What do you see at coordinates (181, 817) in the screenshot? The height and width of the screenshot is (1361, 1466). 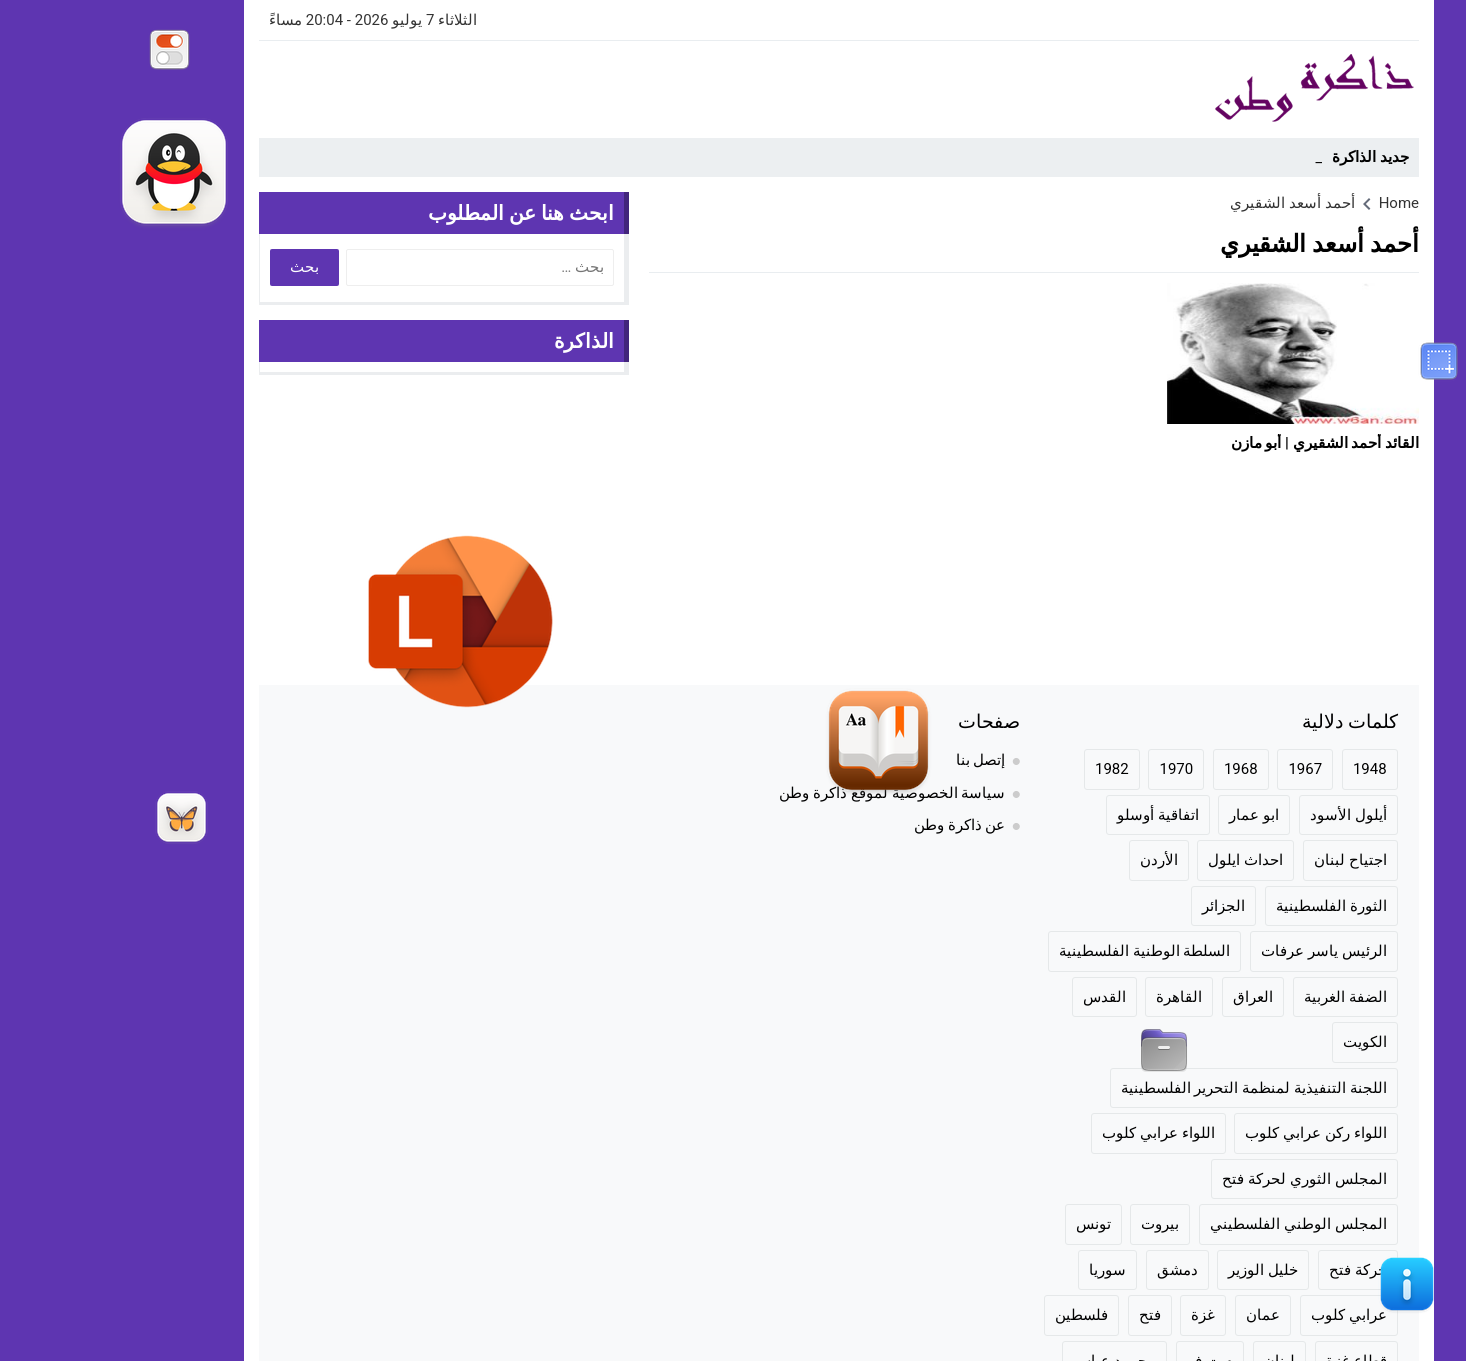 I see `open freemind mind-mapping application` at bounding box center [181, 817].